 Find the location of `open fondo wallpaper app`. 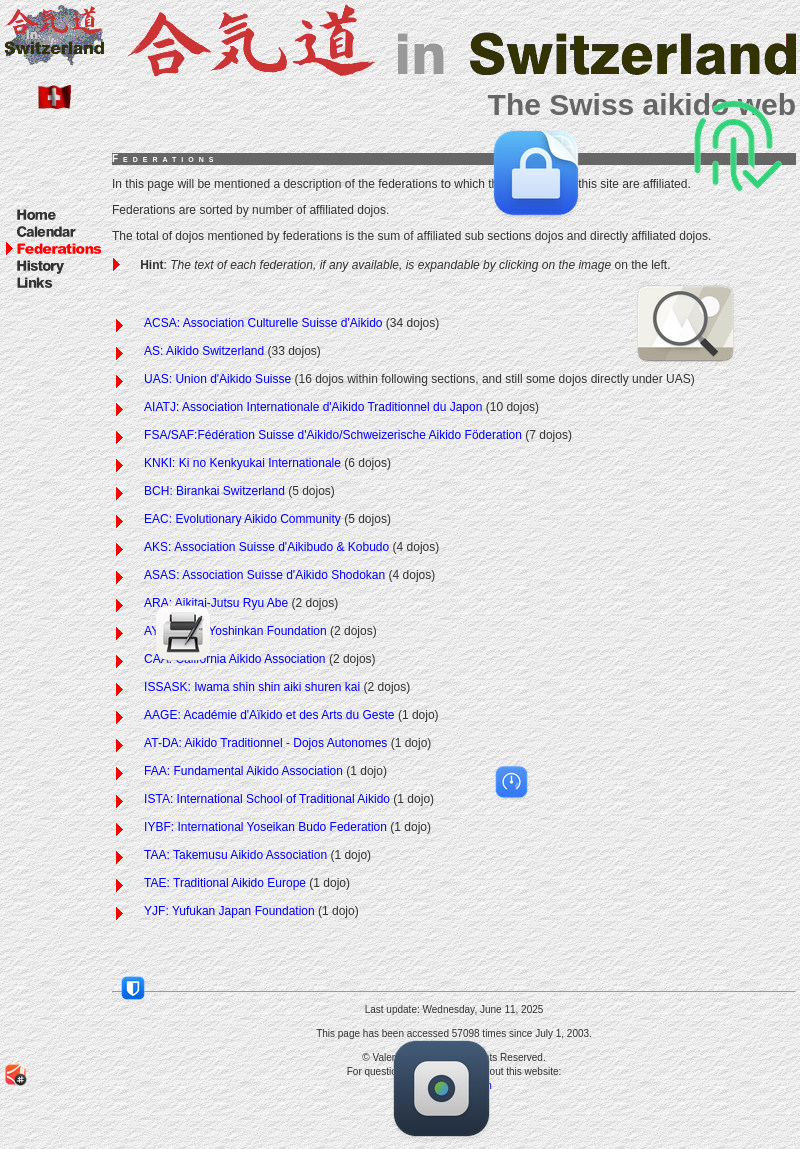

open fondo wallpaper app is located at coordinates (441, 1088).